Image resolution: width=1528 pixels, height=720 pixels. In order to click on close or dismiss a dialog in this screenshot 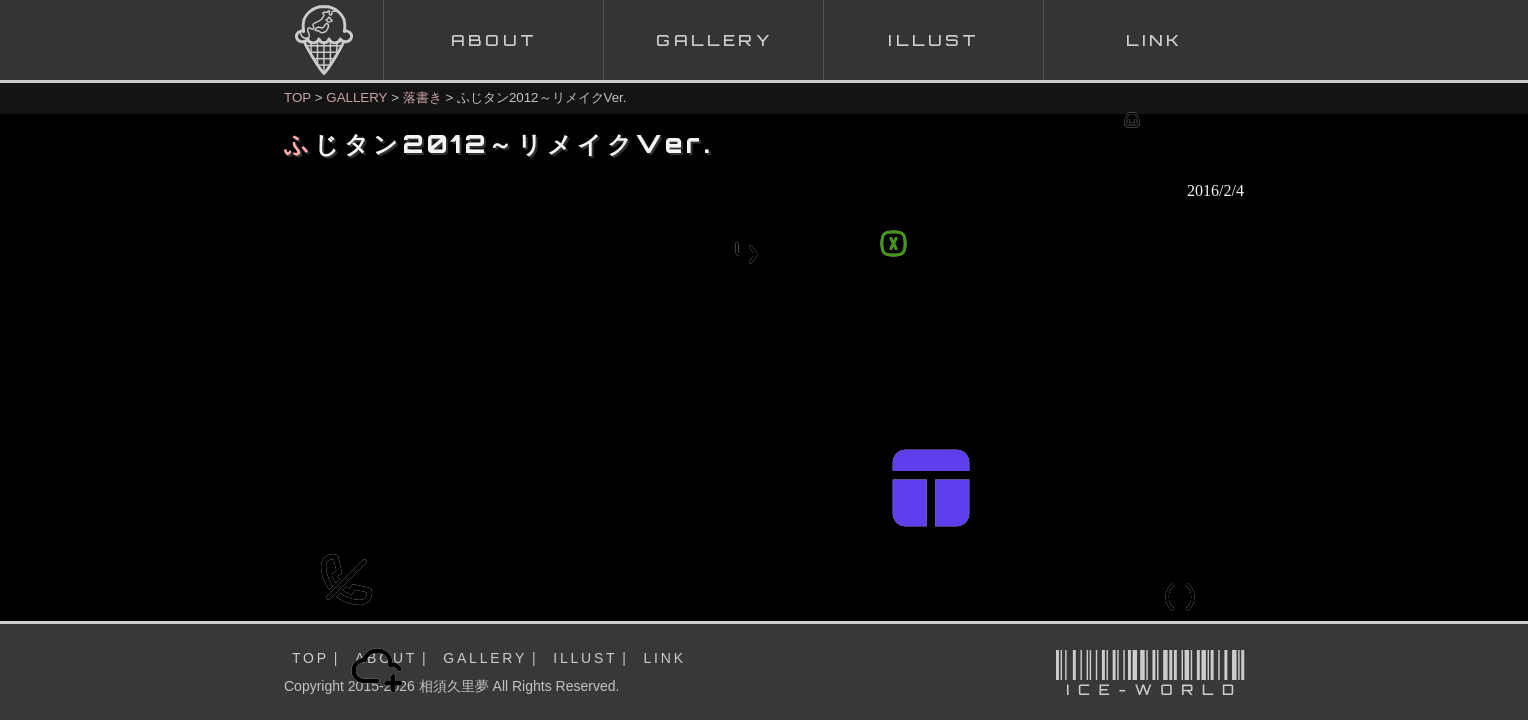, I will do `click(893, 243)`.